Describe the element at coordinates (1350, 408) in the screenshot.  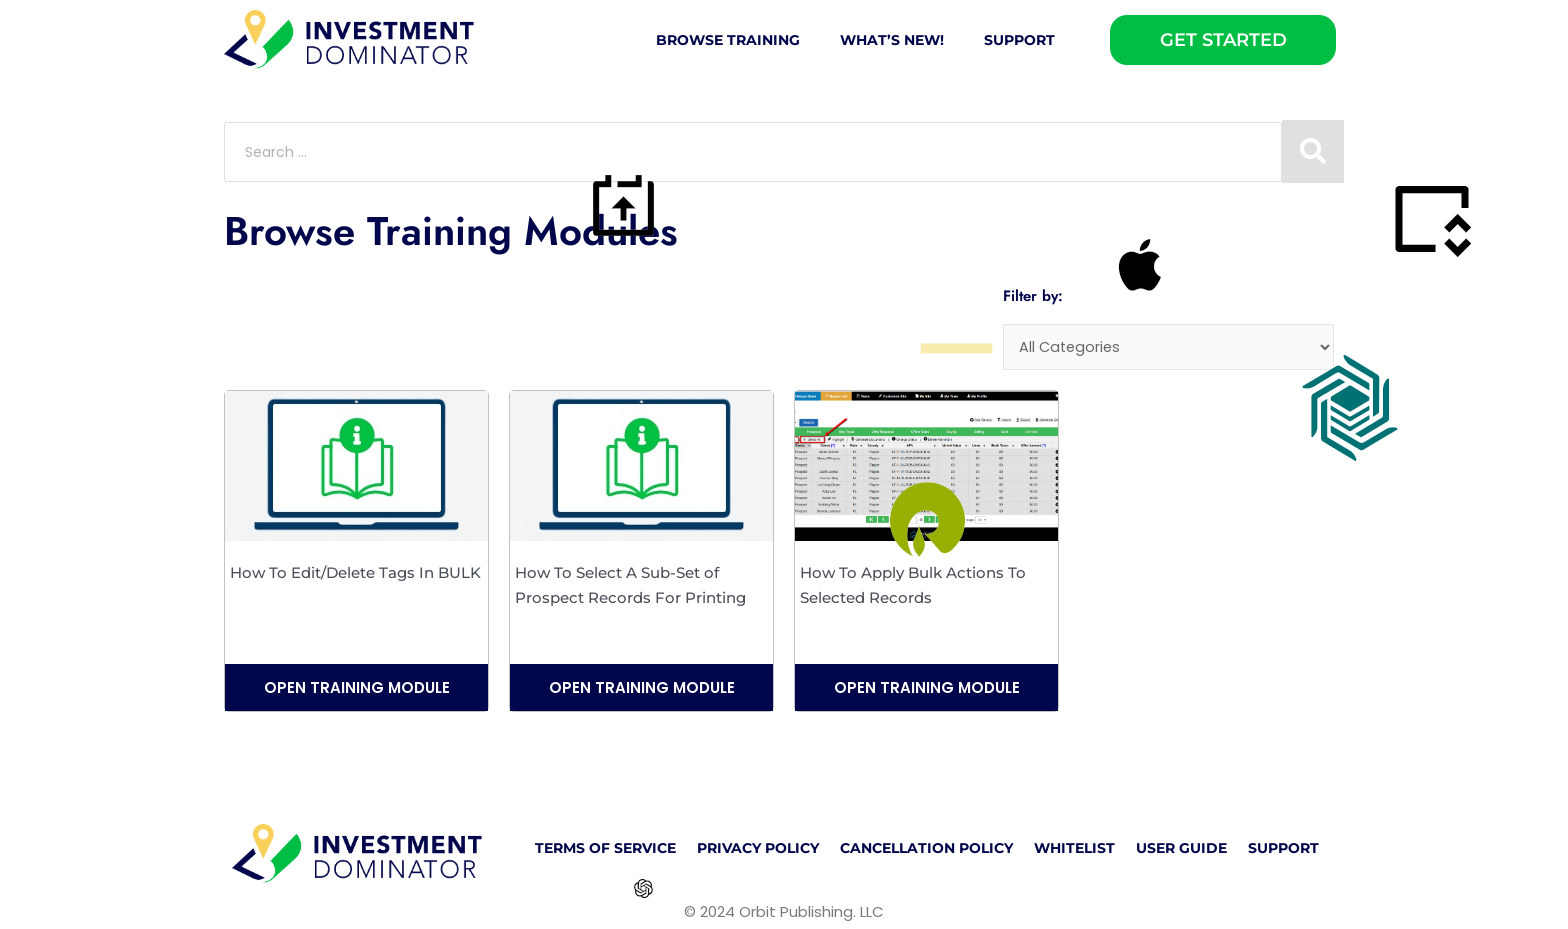
I see `google bigtable service logo` at that location.